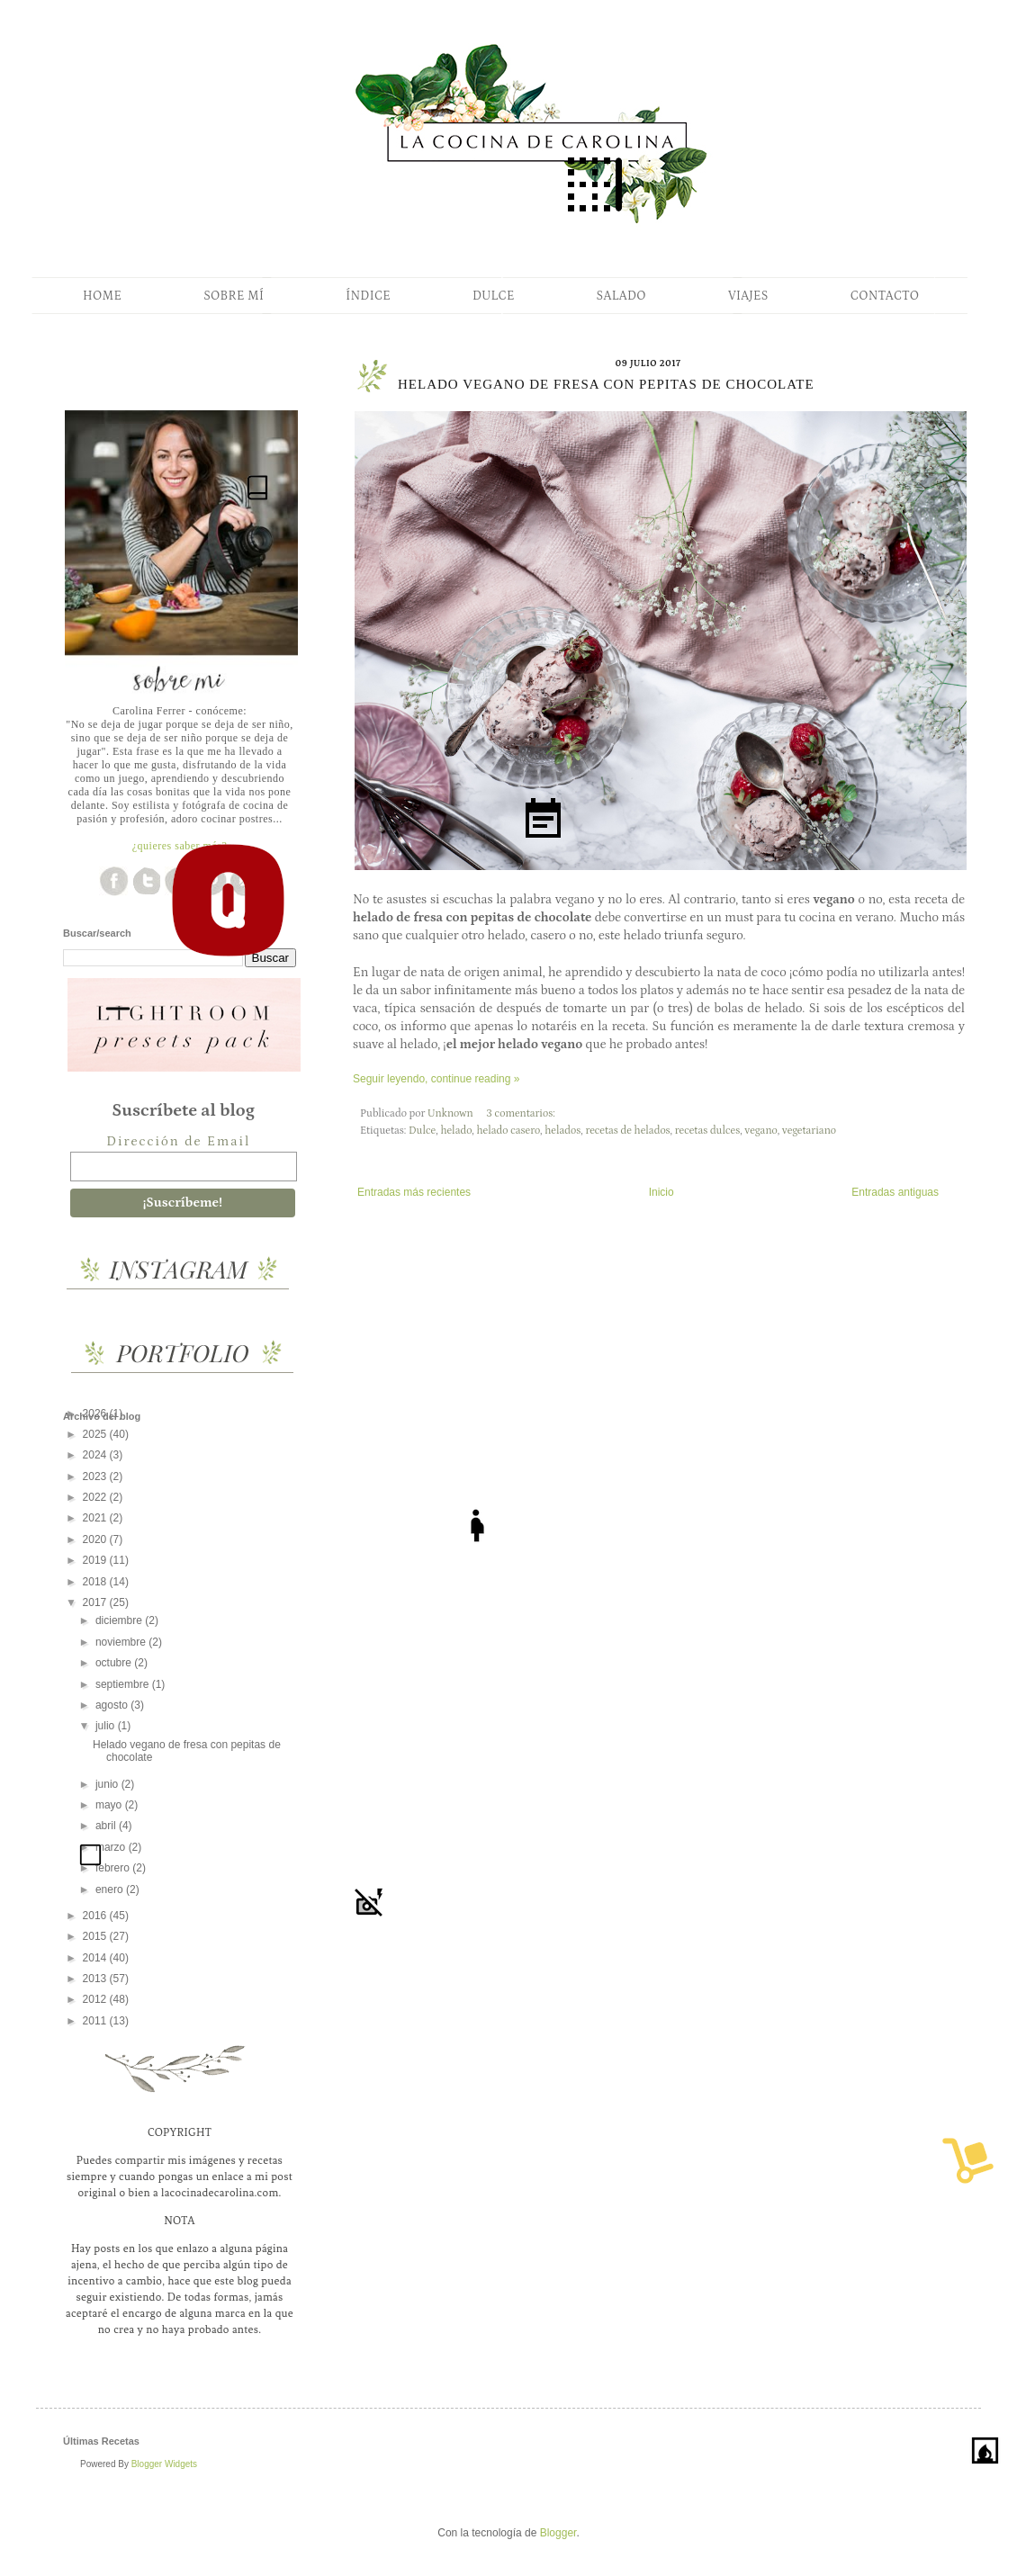 This screenshot has width=1017, height=2576. I want to click on apply border to the right edge of a cell or selection, so click(595, 184).